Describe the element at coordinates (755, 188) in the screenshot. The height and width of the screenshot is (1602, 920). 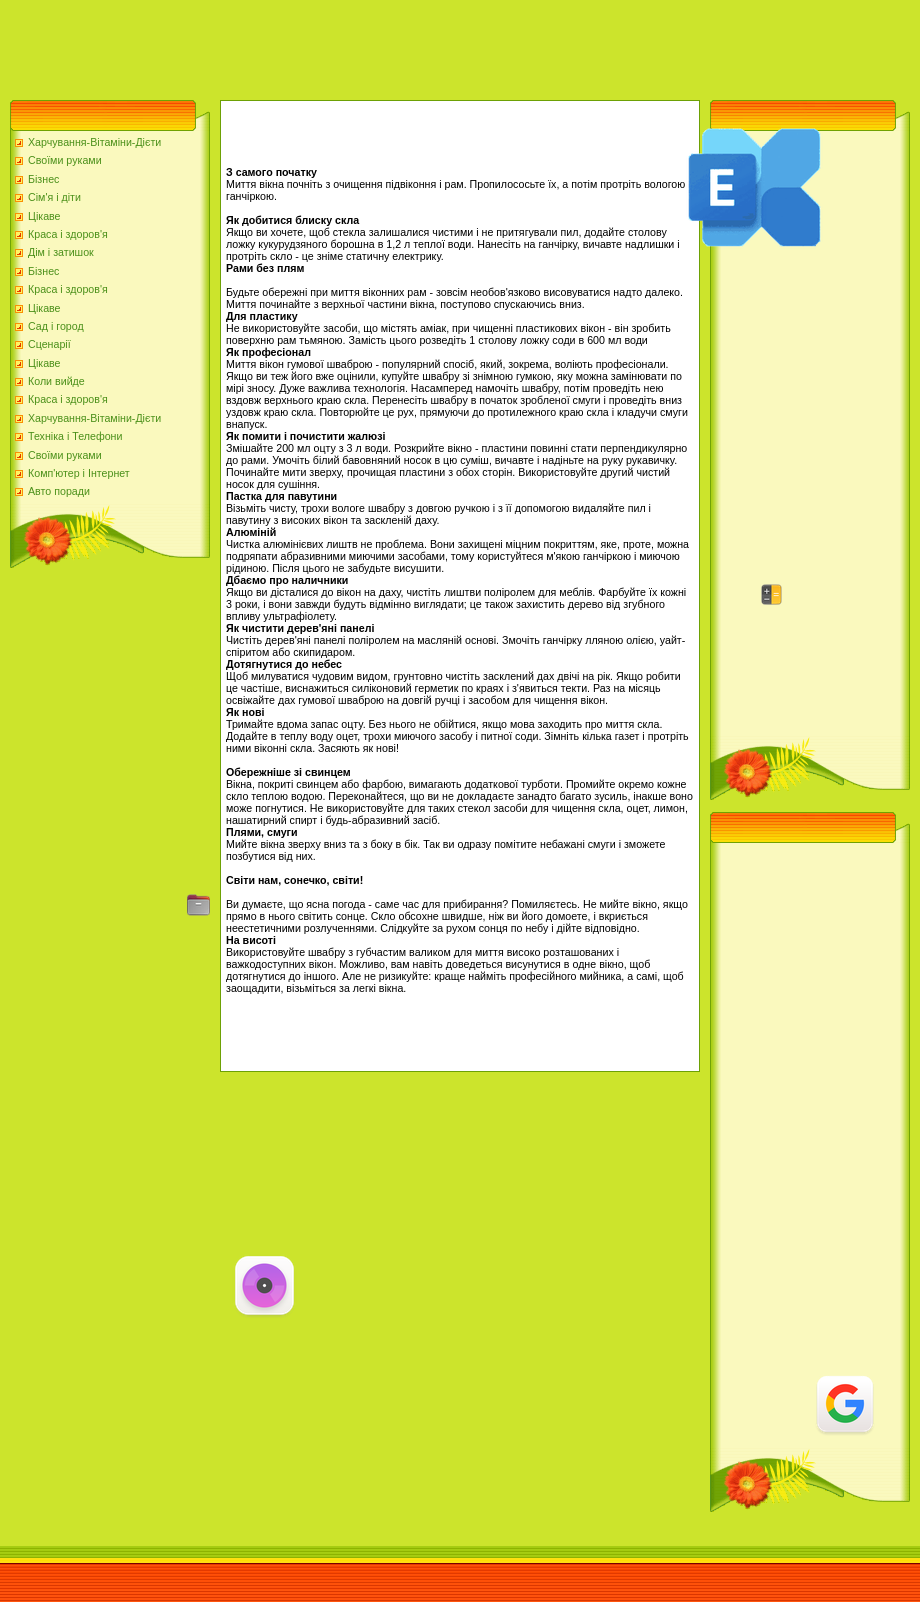
I see `open Microsoft Exchange app` at that location.